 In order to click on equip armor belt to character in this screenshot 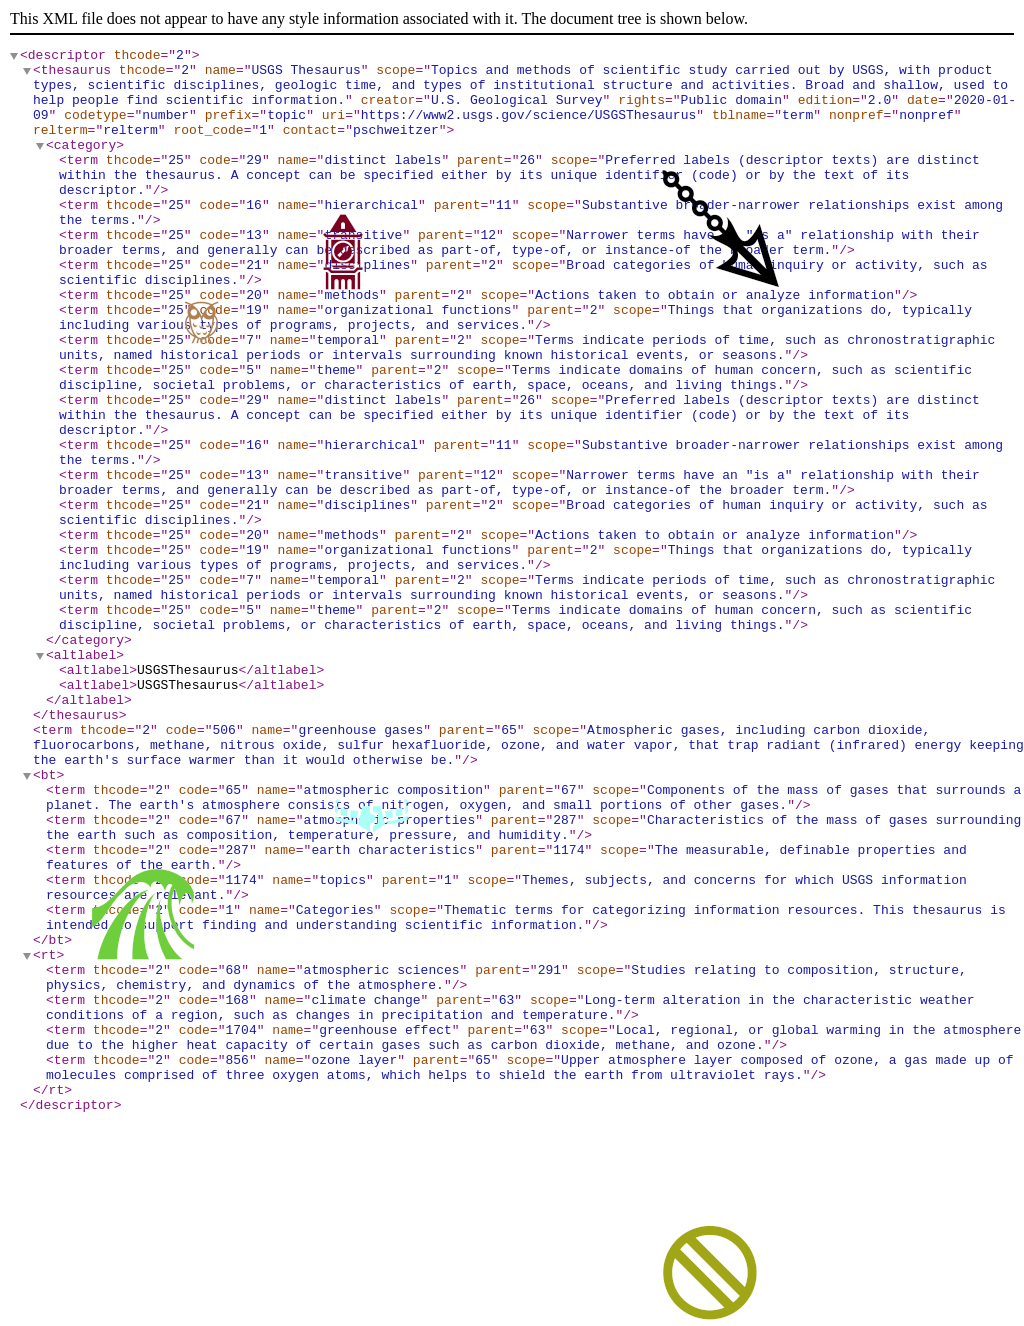, I will do `click(371, 815)`.